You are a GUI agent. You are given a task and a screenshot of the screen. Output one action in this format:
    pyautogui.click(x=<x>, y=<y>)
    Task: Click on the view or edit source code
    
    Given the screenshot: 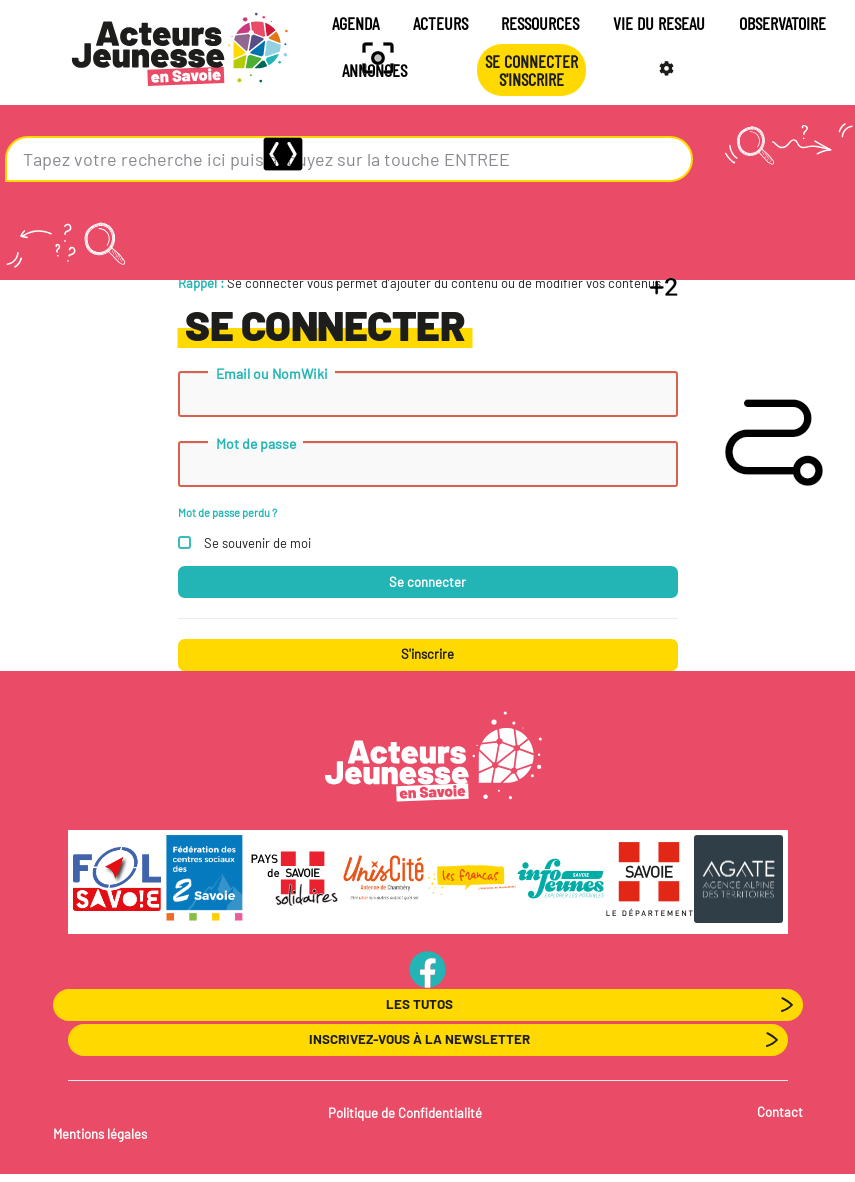 What is the action you would take?
    pyautogui.click(x=283, y=154)
    